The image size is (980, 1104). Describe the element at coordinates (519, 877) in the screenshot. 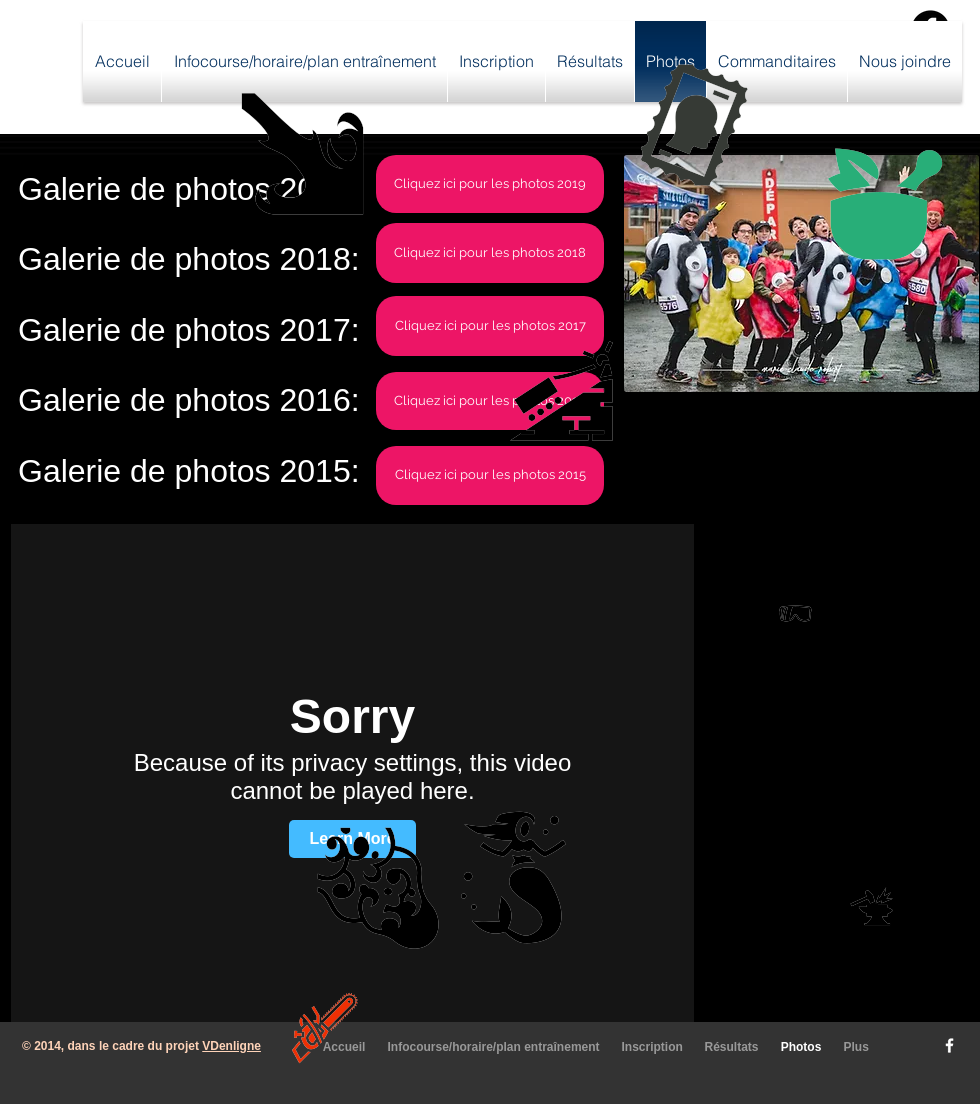

I see `select mermaid character or avatar` at that location.